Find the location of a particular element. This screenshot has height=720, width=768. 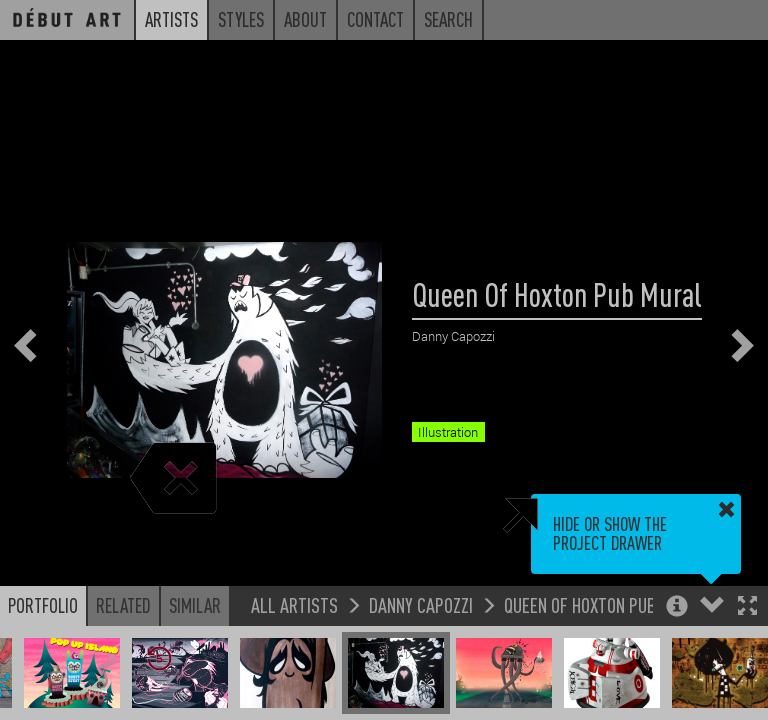

skip back 5 seconds in media playback is located at coordinates (159, 658).